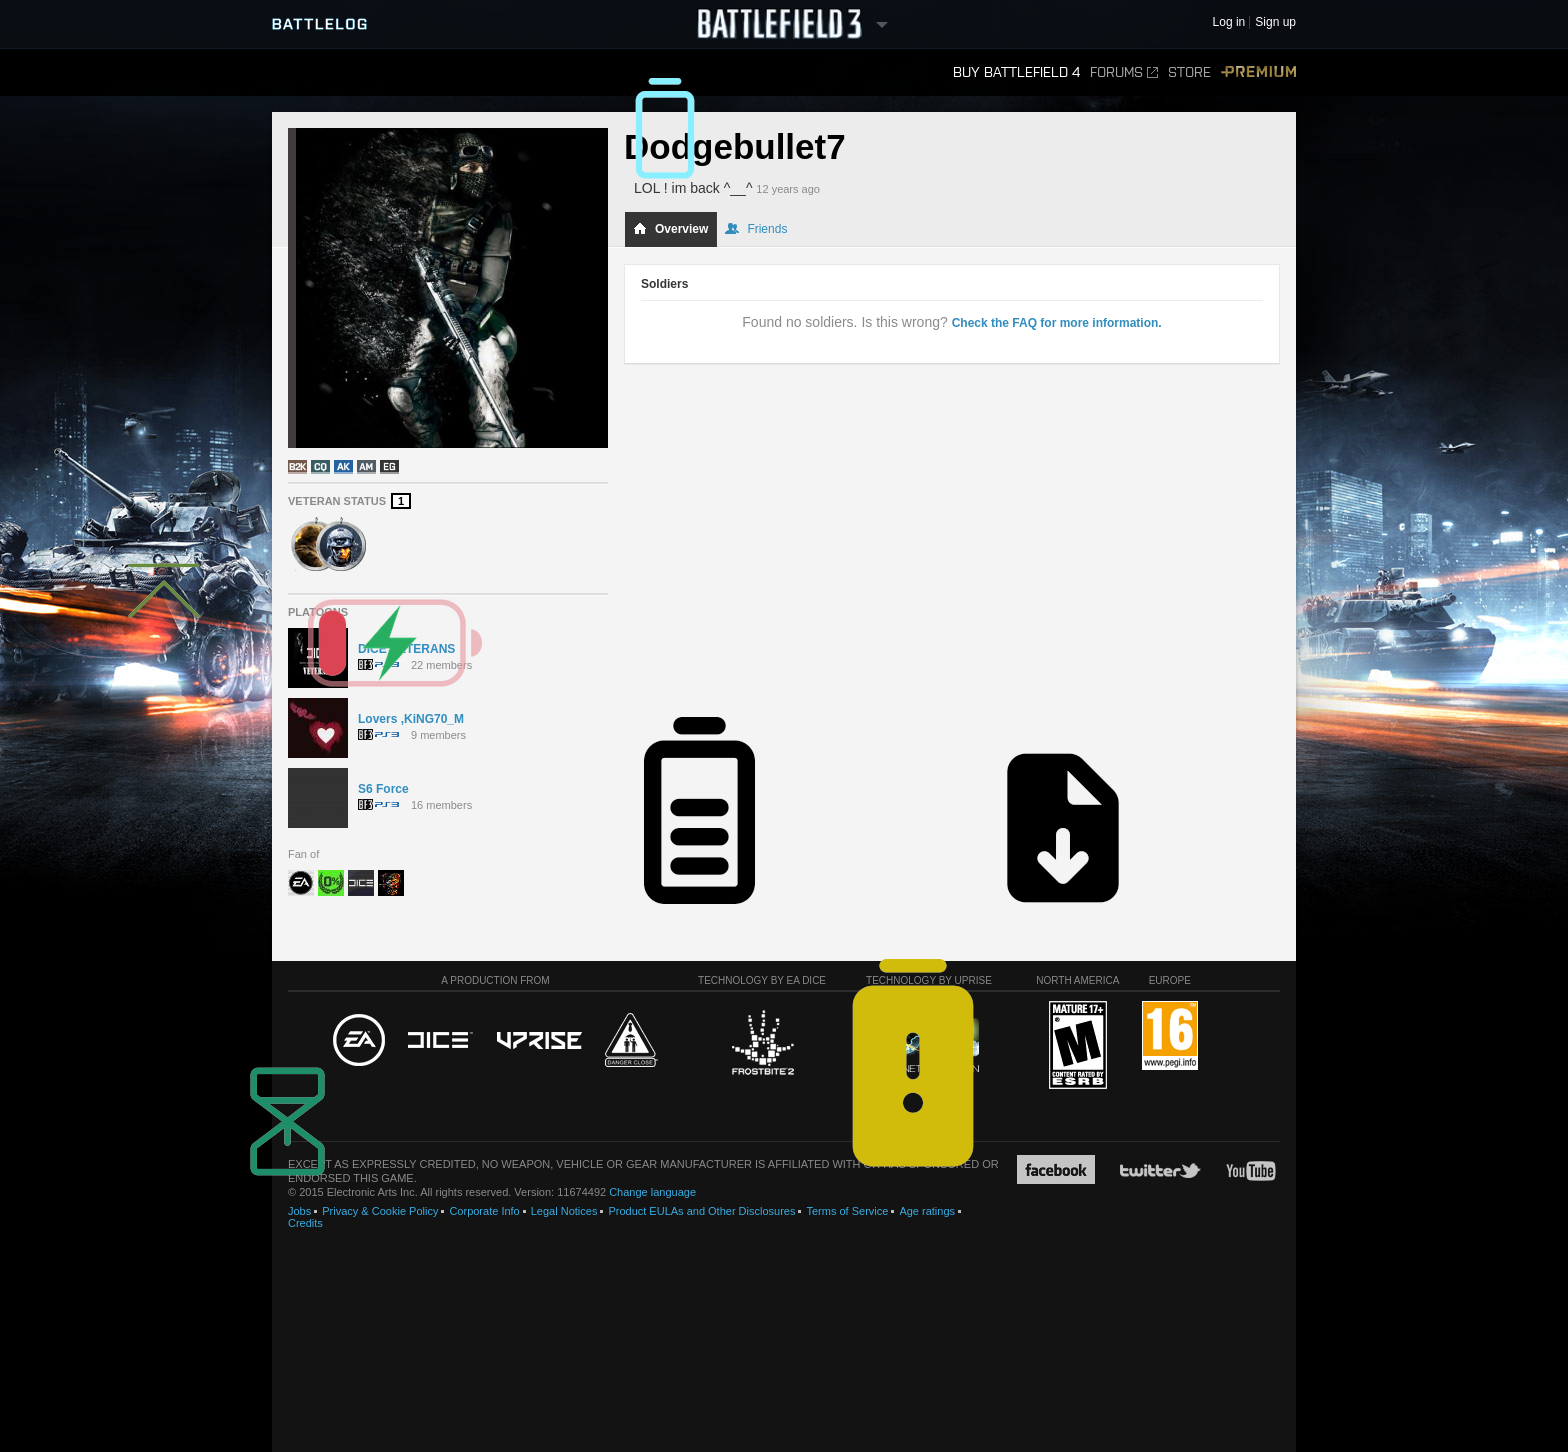 The image size is (1568, 1452). I want to click on collapse content to top, so click(164, 589).